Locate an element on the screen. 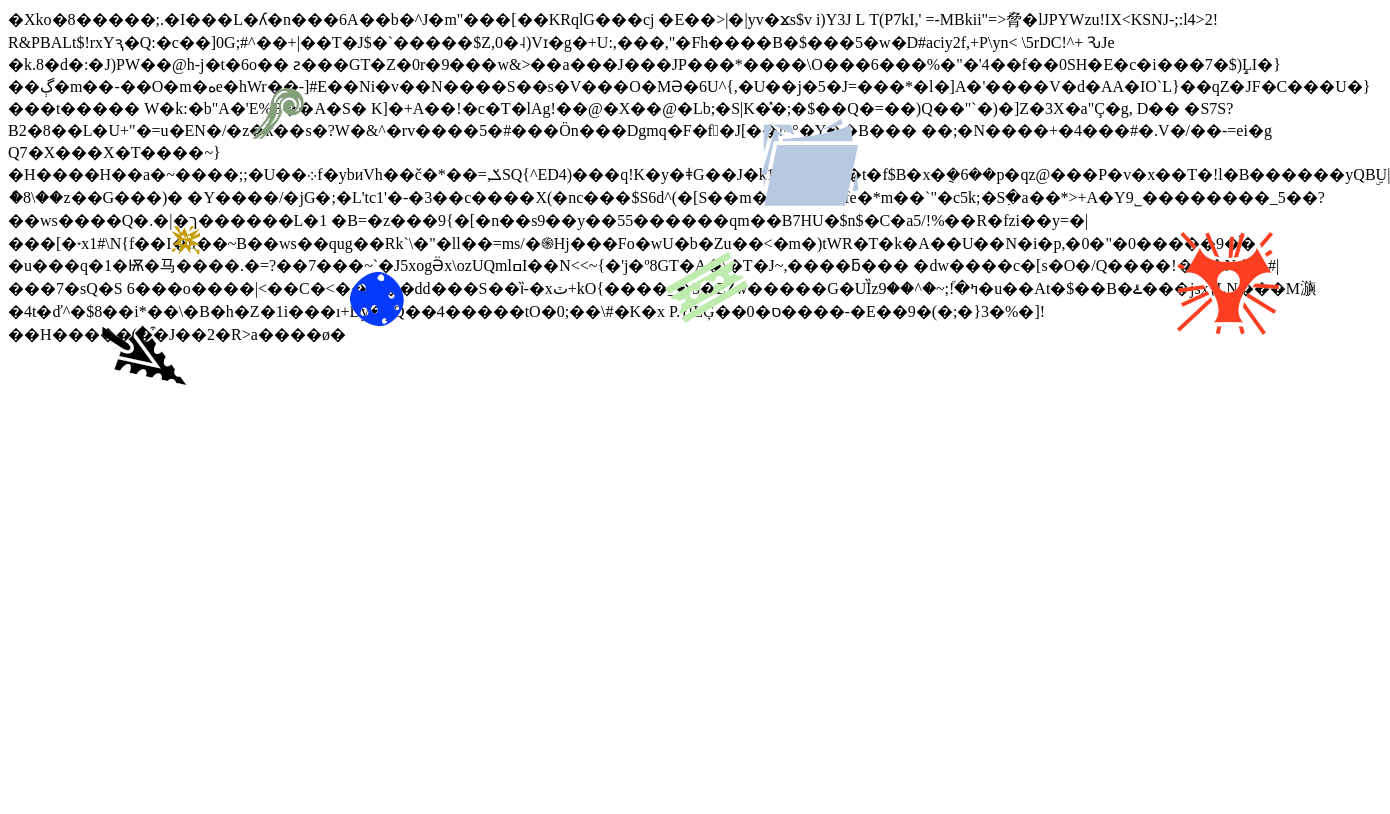  folder containing multiple files or documents is located at coordinates (809, 163).